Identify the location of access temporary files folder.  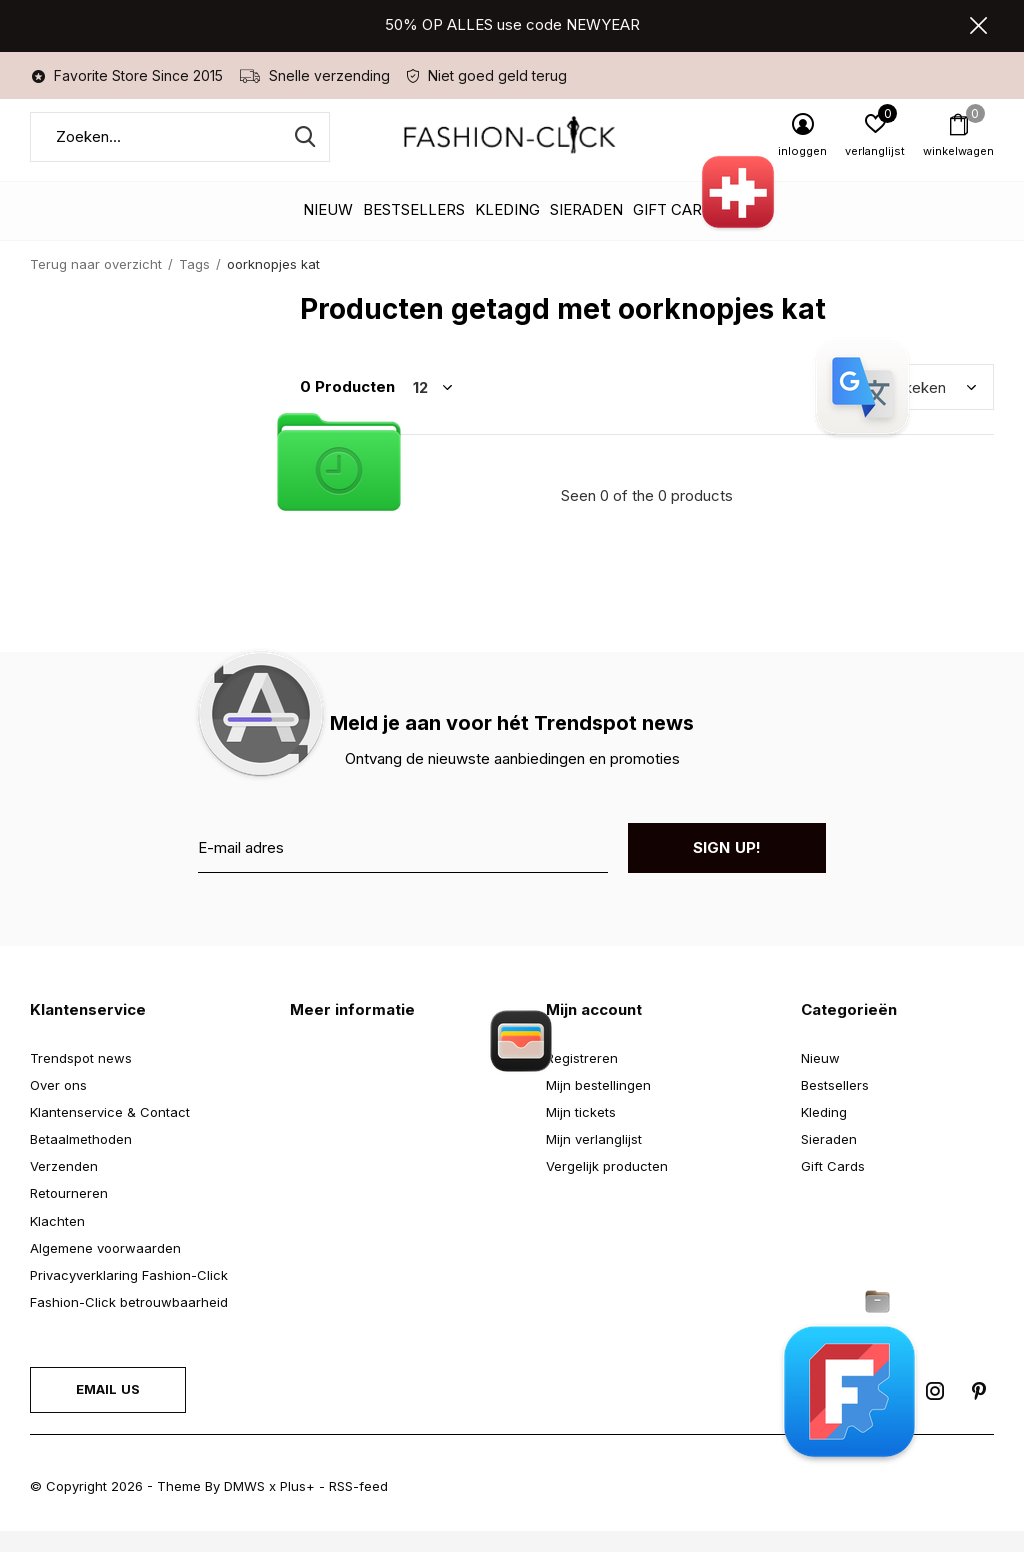
(339, 462).